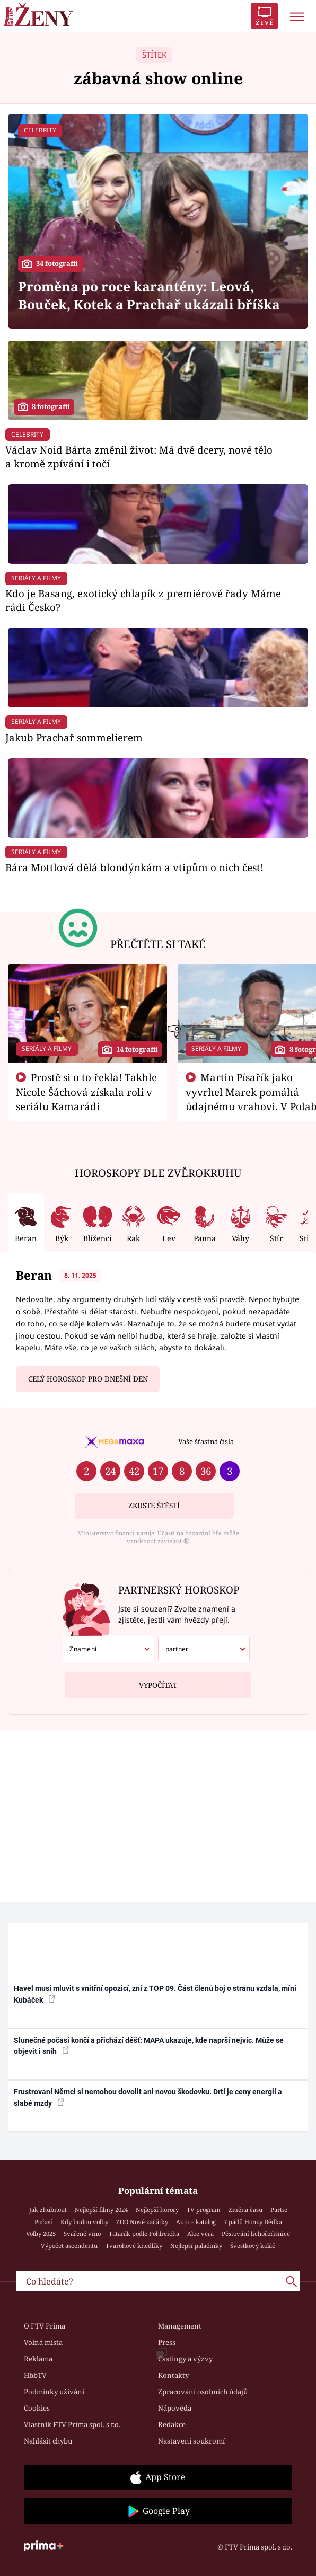 Image resolution: width=316 pixels, height=2576 pixels. What do you see at coordinates (78, 928) in the screenshot?
I see `indicates anxious or nervous status` at bounding box center [78, 928].